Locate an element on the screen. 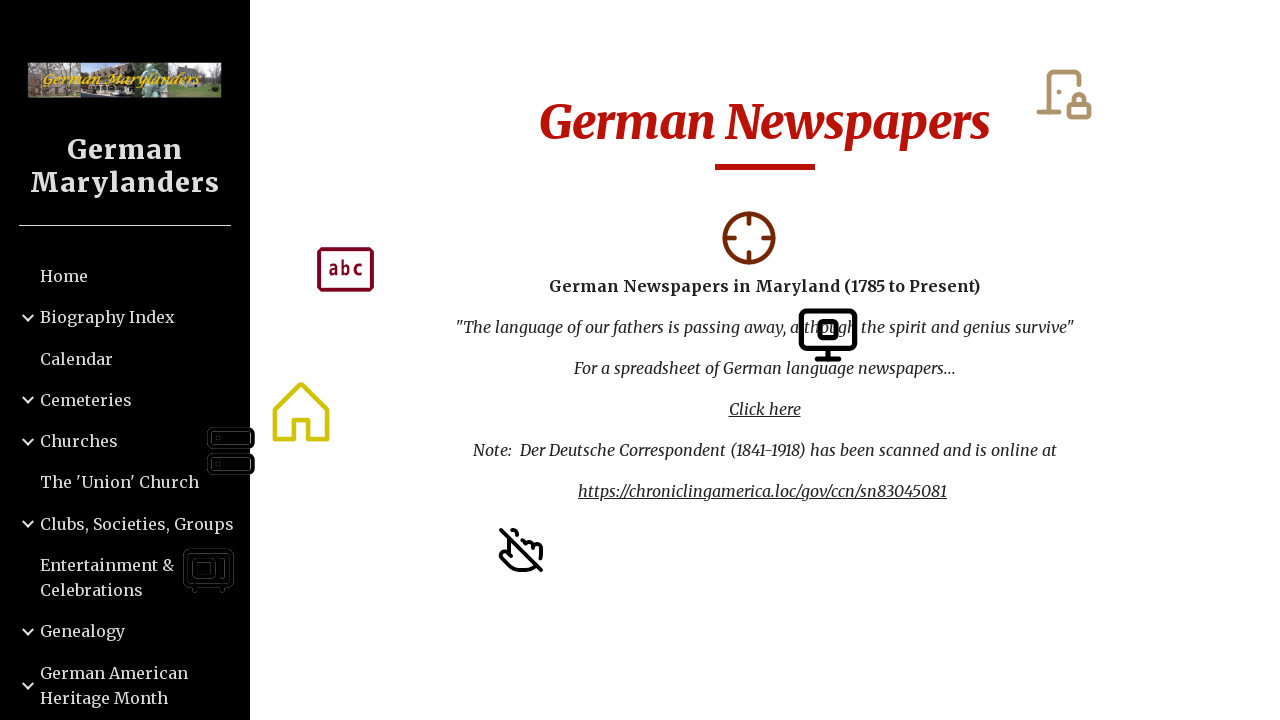  navigate to home screen is located at coordinates (301, 413).